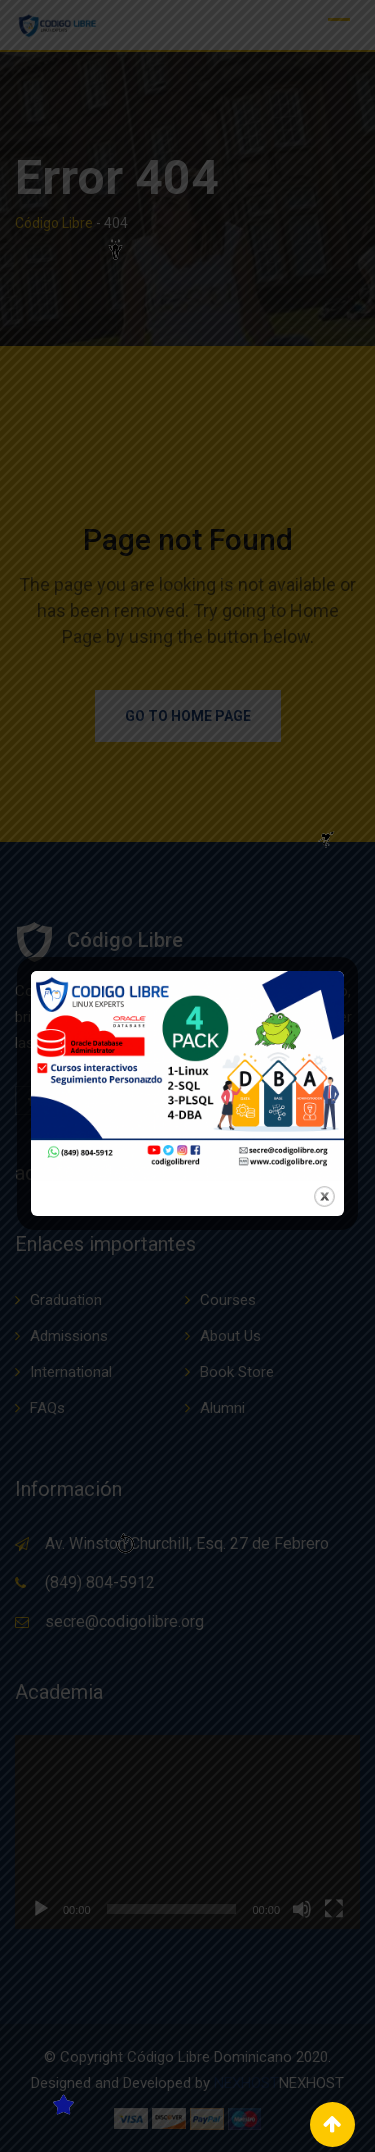  I want to click on undo or revert to a previous state, so click(125, 1544).